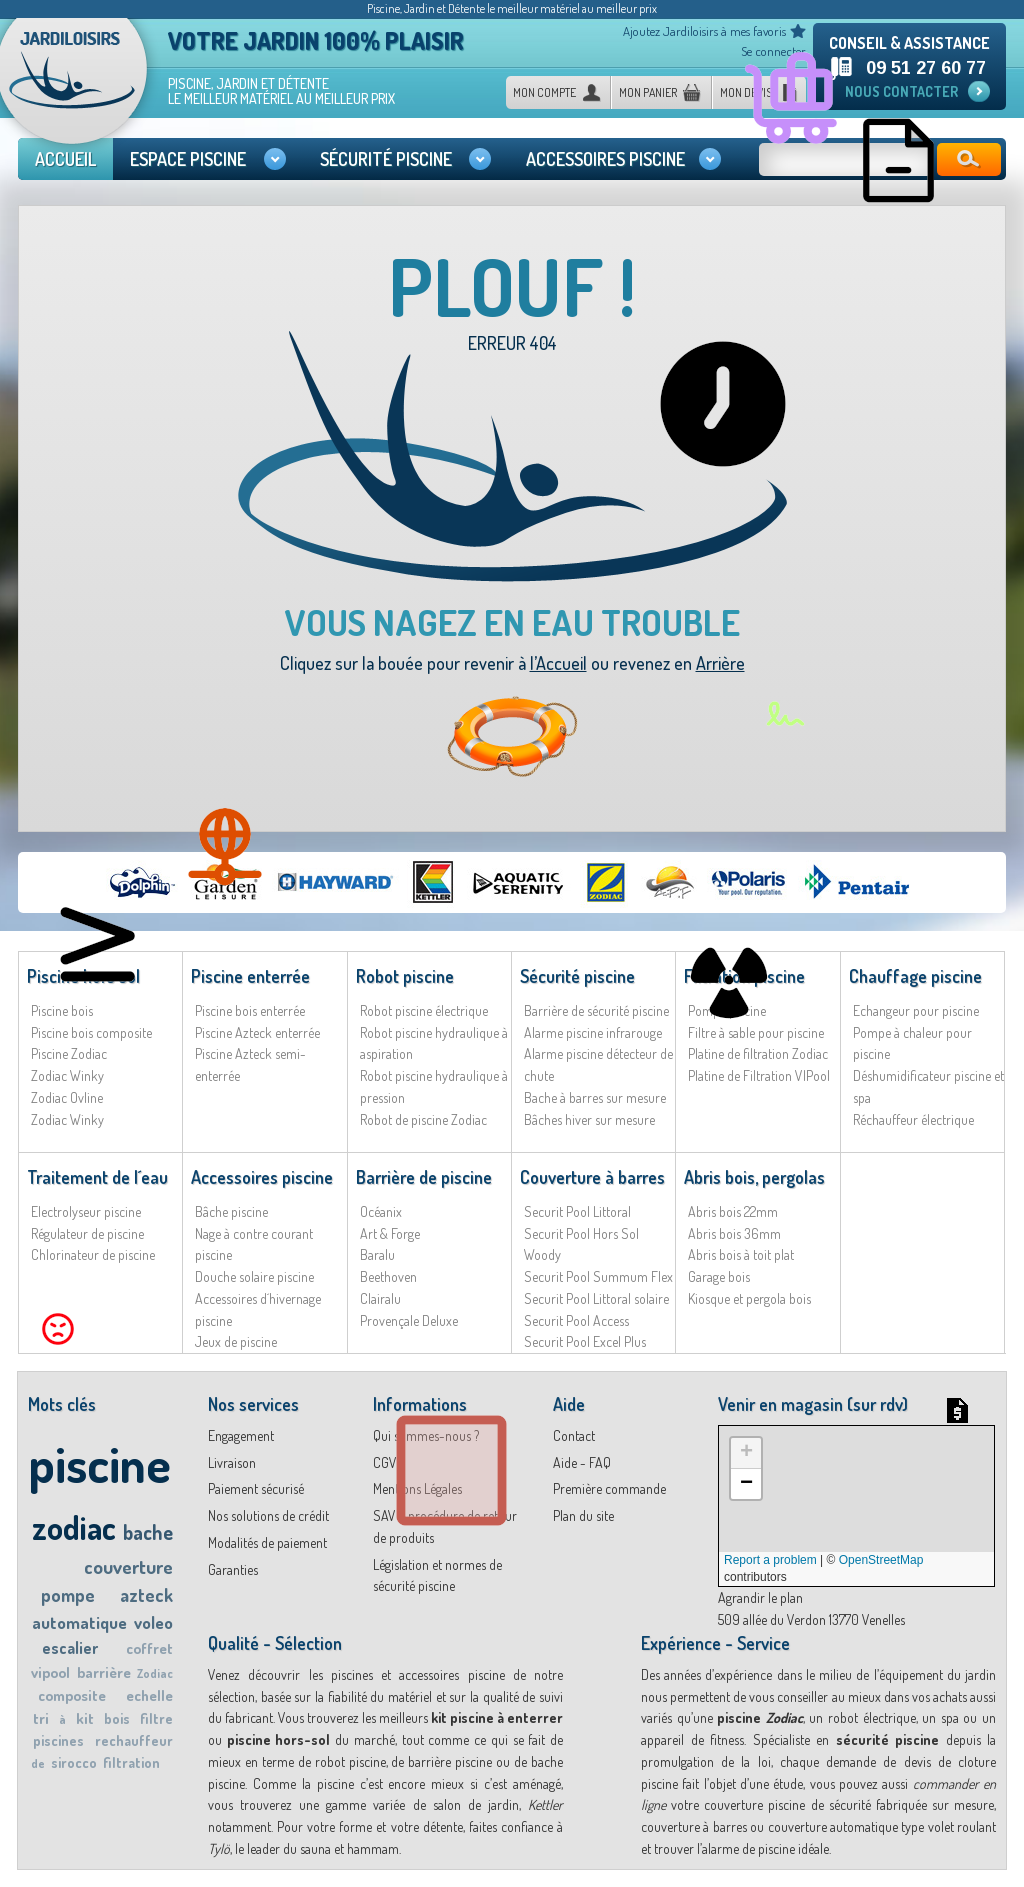 This screenshot has height=1887, width=1024. I want to click on add your signature to a document, so click(785, 714).